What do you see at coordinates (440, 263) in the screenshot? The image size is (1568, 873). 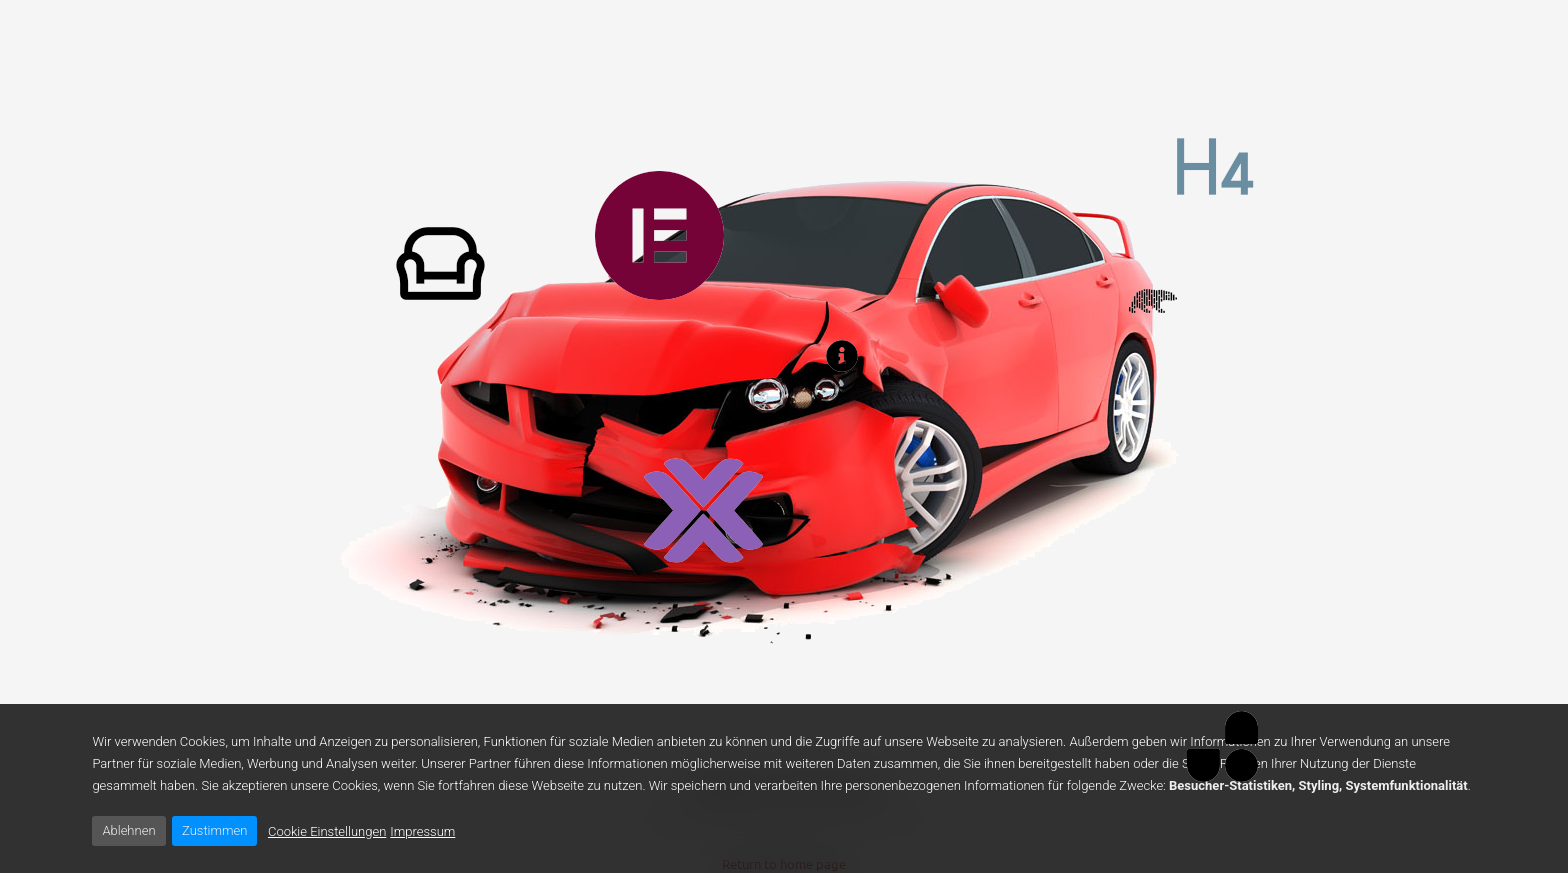 I see `browse furniture or home decor items` at bounding box center [440, 263].